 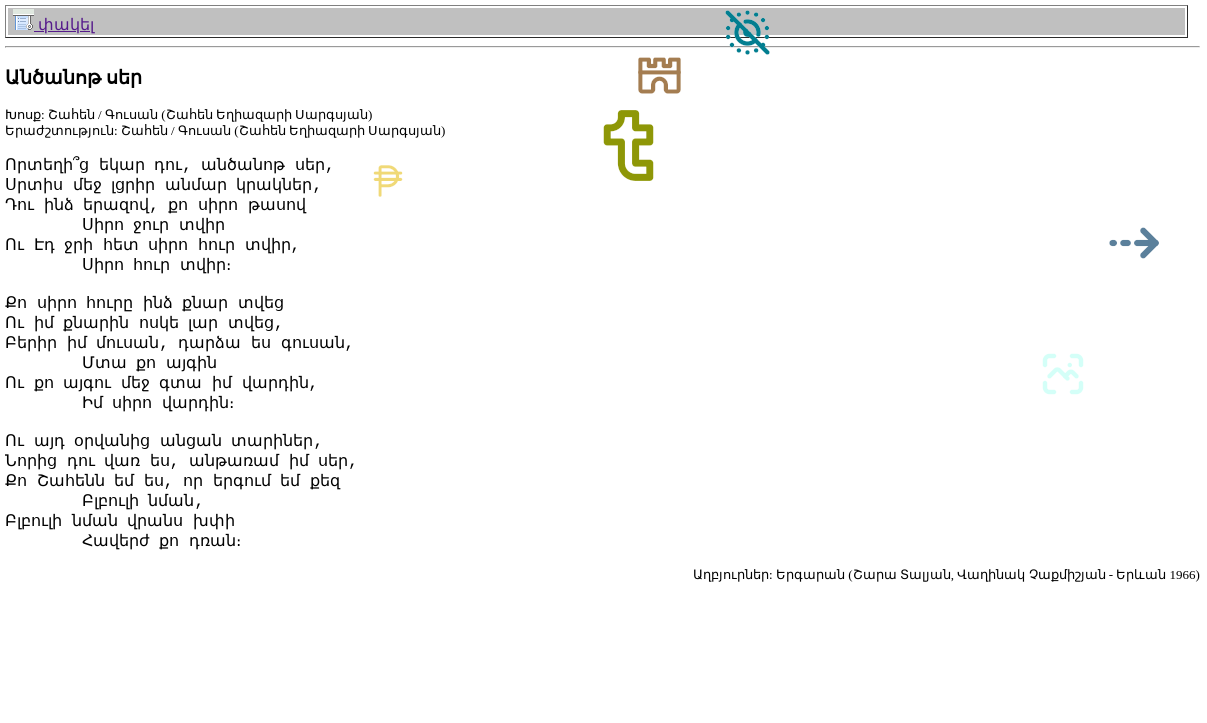 I want to click on scan or digitize a photo, so click(x=1063, y=374).